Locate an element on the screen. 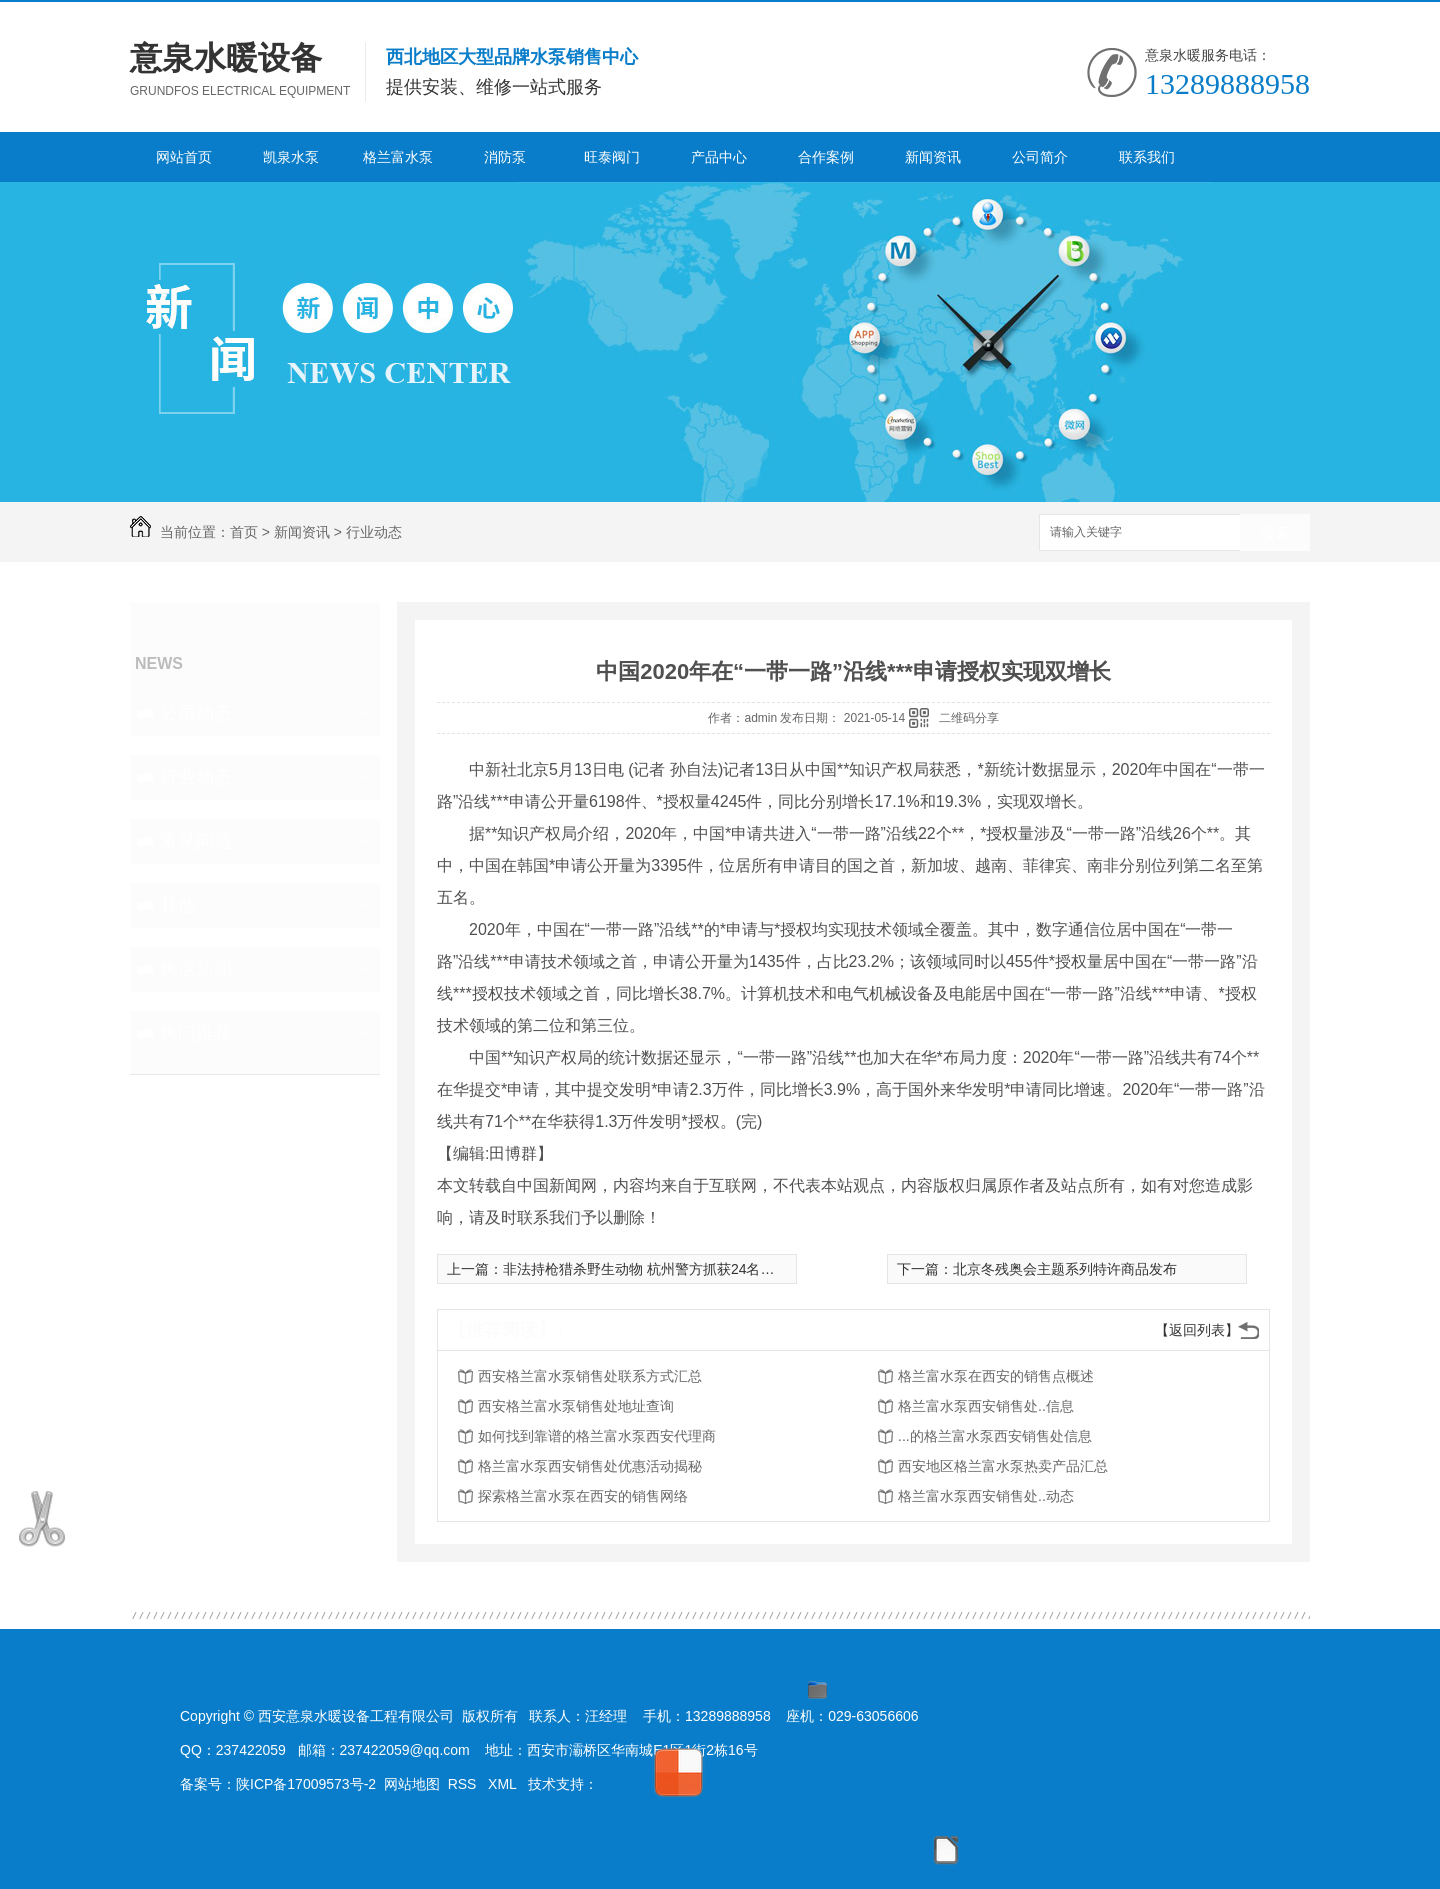  switch to the top-right workspace is located at coordinates (678, 1772).